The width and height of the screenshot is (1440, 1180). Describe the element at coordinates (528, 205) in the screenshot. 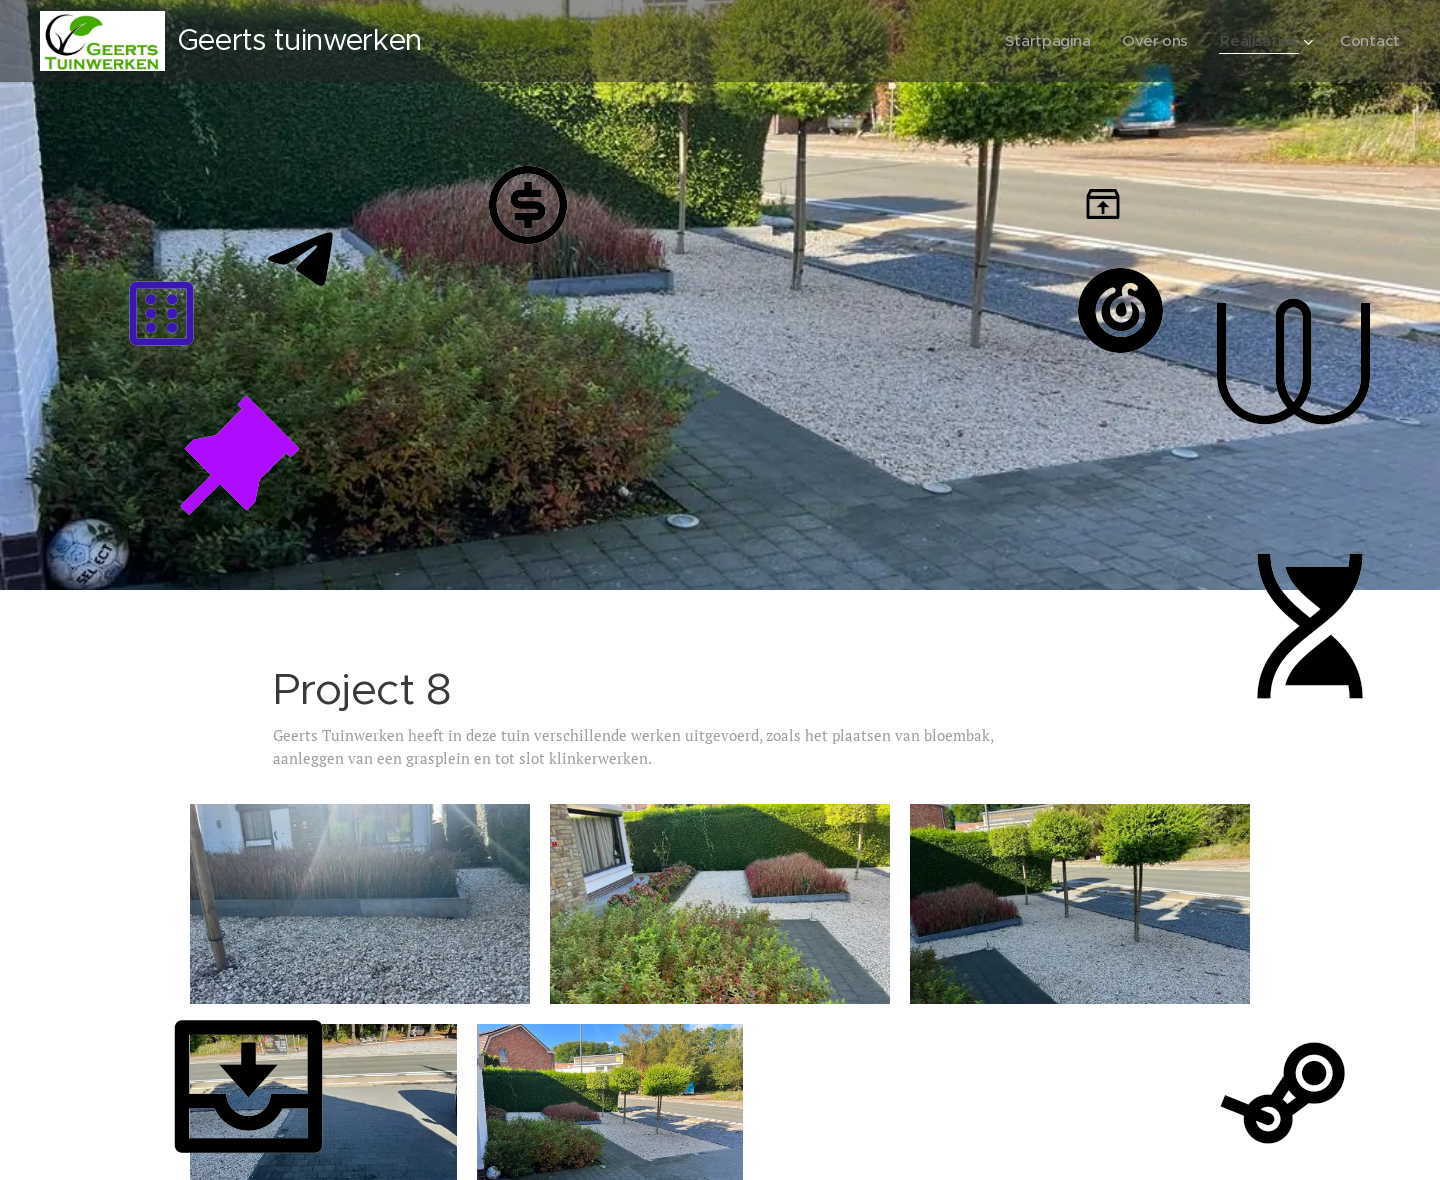

I see `view account balance or financial summary` at that location.